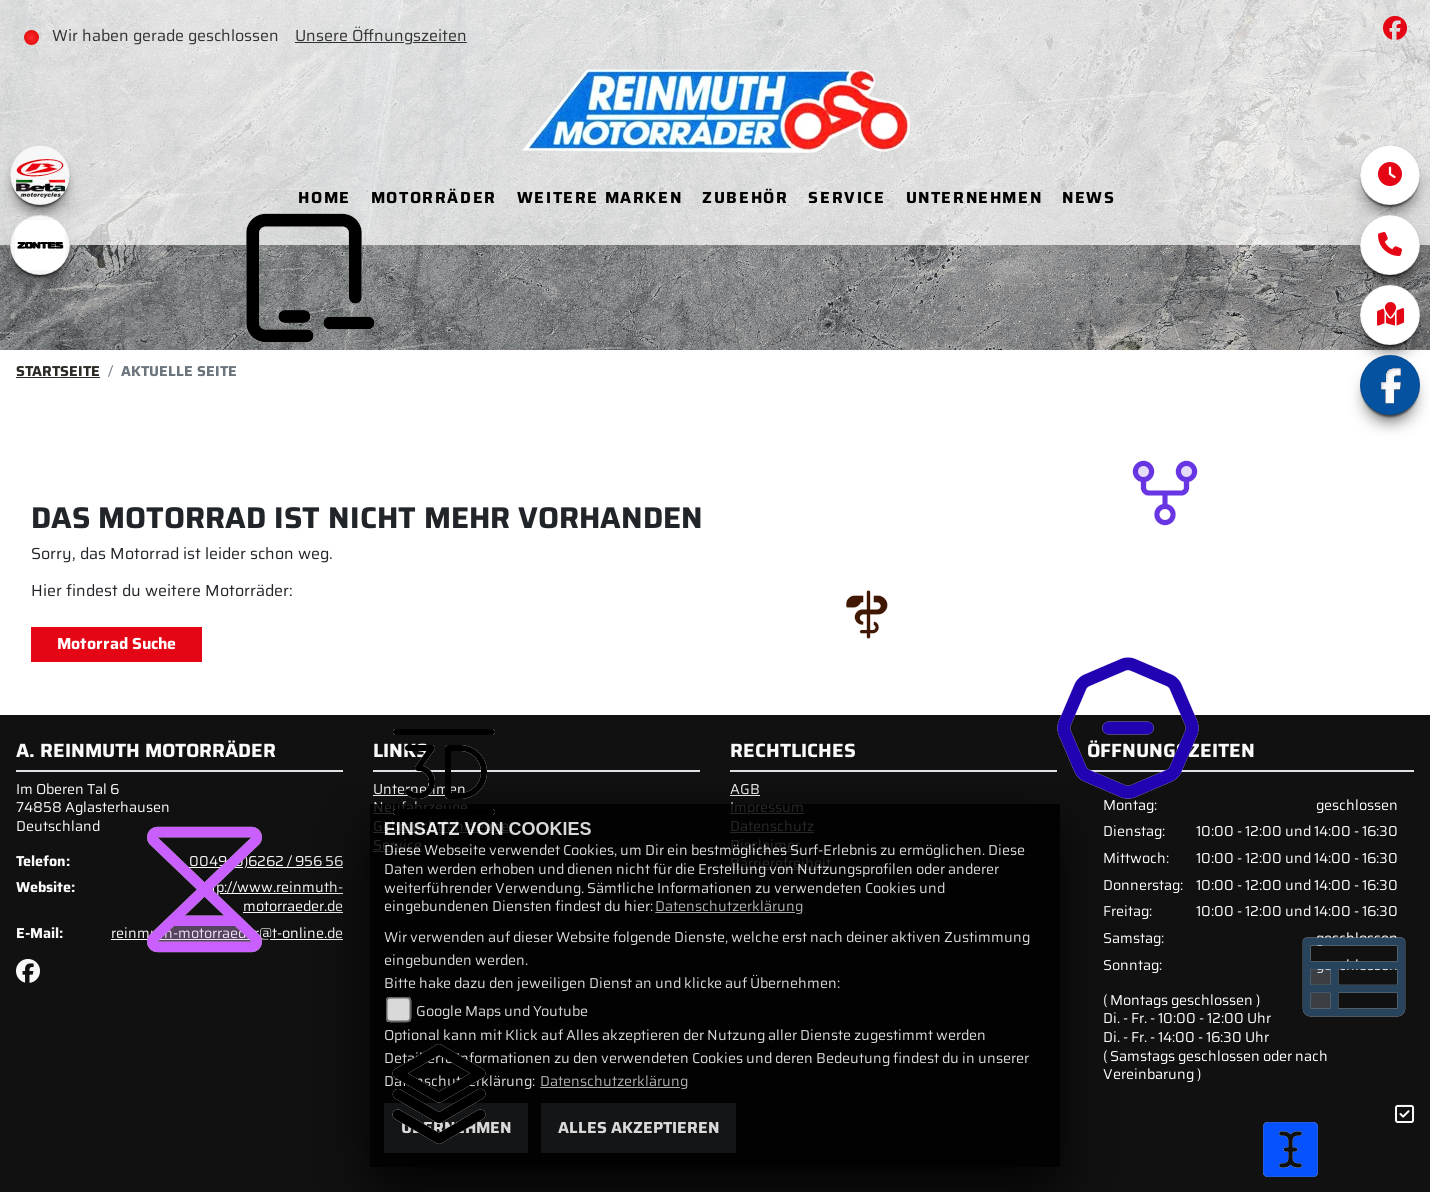 The width and height of the screenshot is (1430, 1192). Describe the element at coordinates (868, 614) in the screenshot. I see `access medical or healthcare services` at that location.